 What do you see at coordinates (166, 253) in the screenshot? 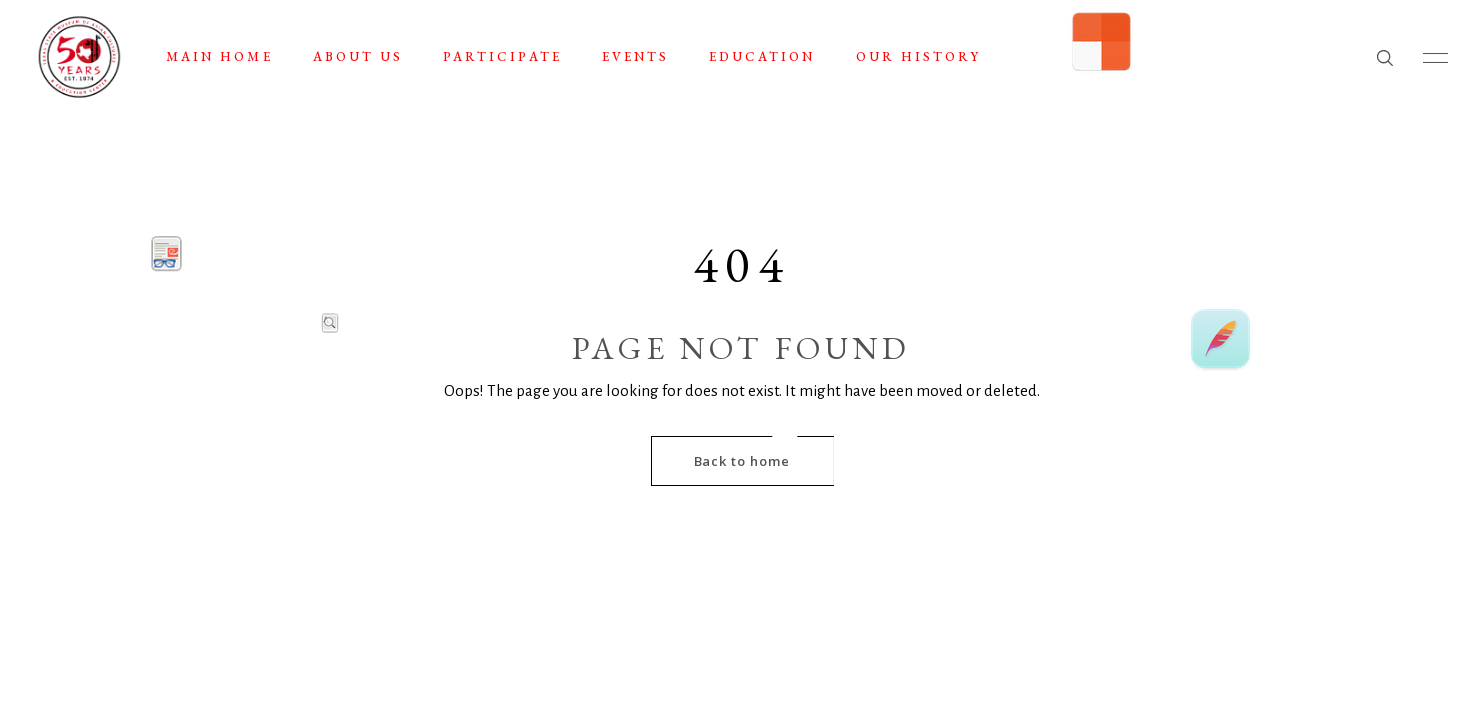
I see `open atril document viewer` at bounding box center [166, 253].